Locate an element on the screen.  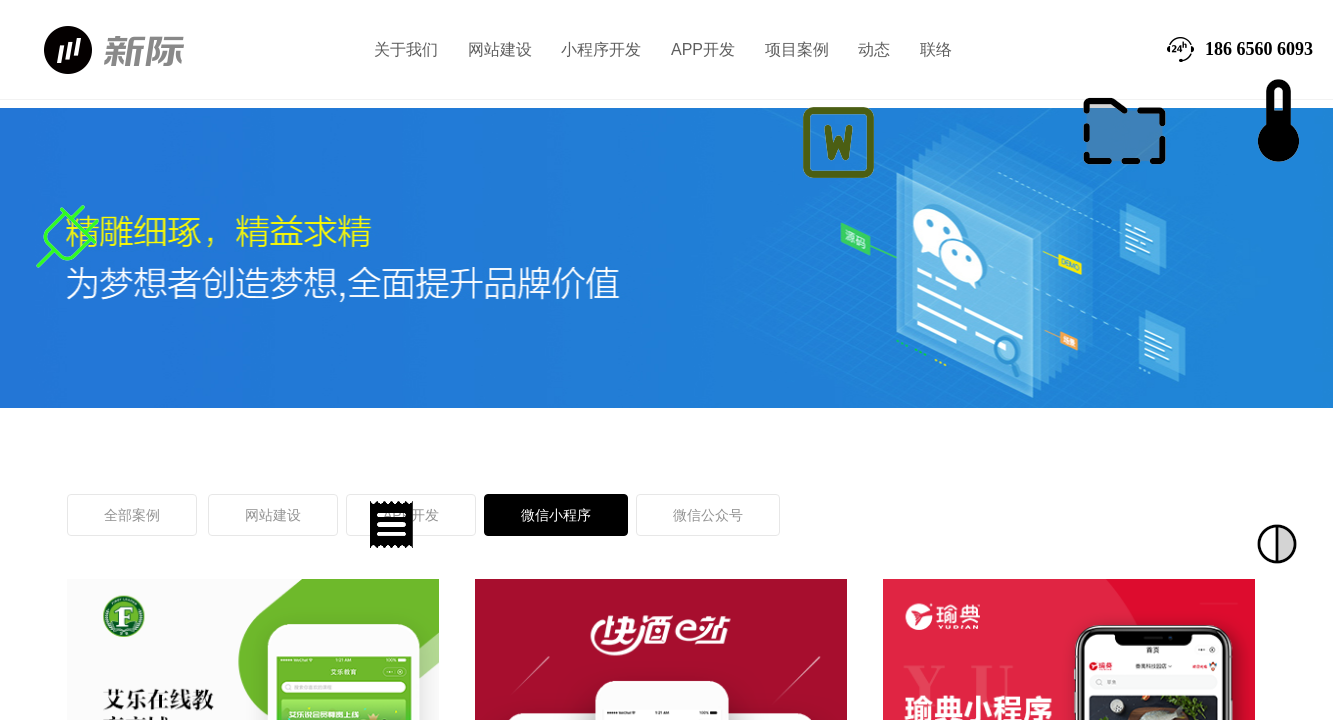
view purchase receipt or transaction history is located at coordinates (391, 524).